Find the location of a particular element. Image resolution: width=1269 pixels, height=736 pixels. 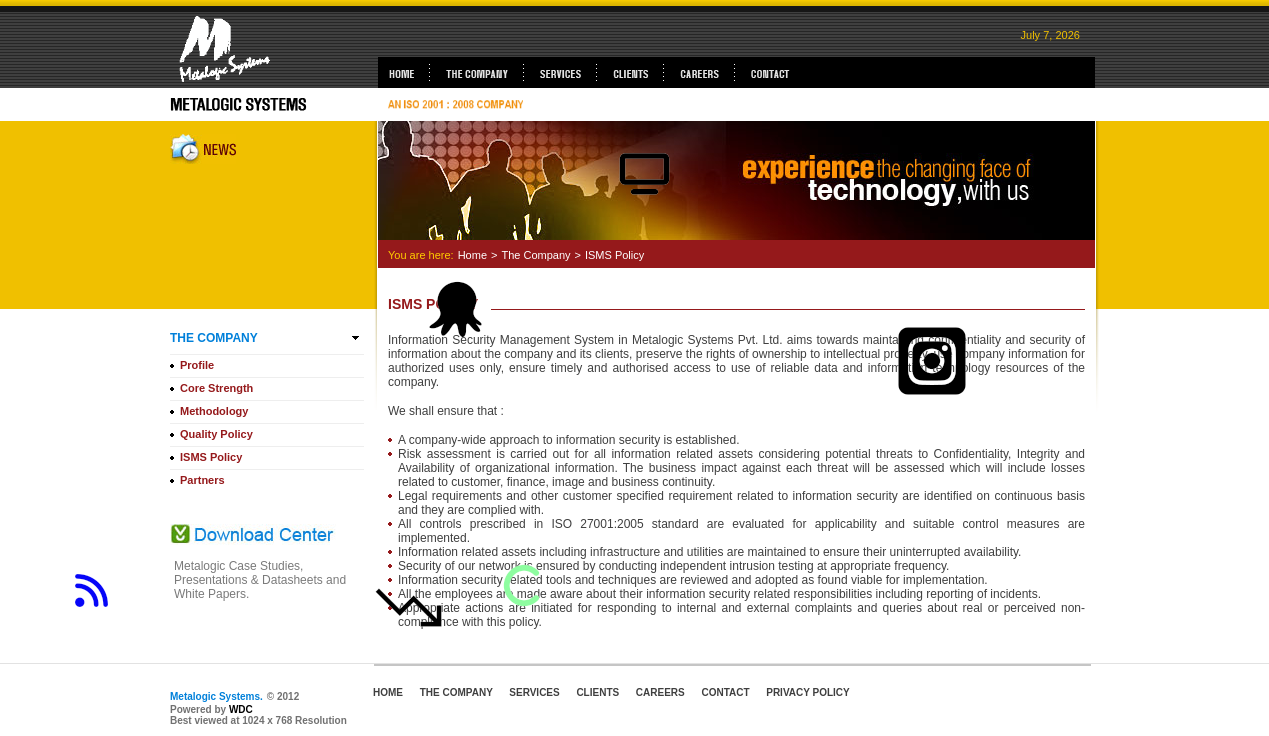

indicates a declining trend or decrease in value is located at coordinates (409, 608).